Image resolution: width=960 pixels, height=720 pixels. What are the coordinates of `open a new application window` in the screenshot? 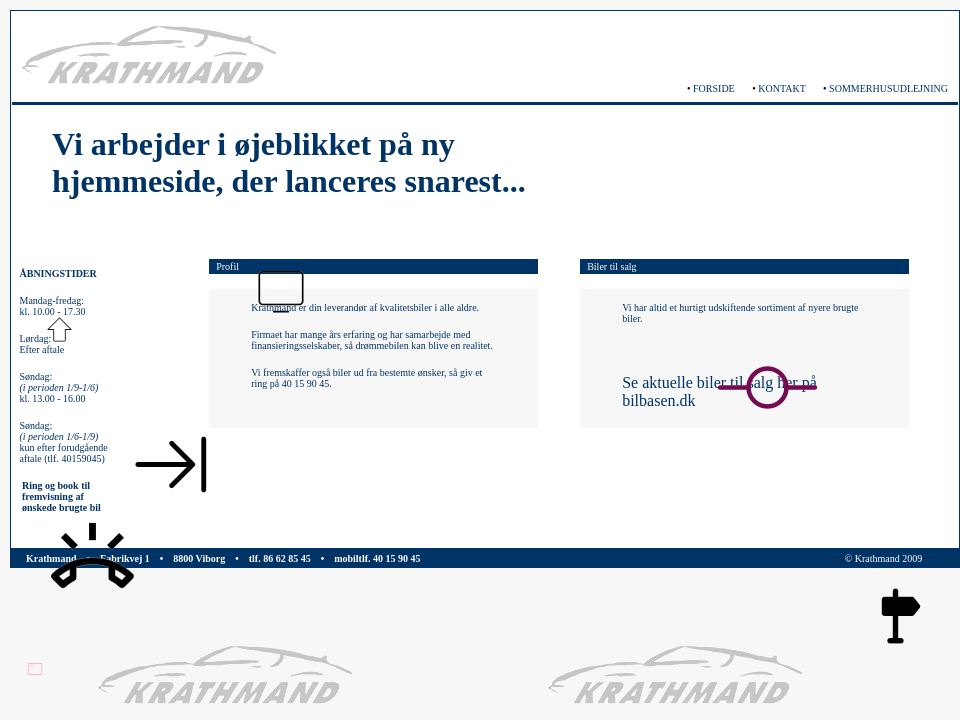 It's located at (35, 669).